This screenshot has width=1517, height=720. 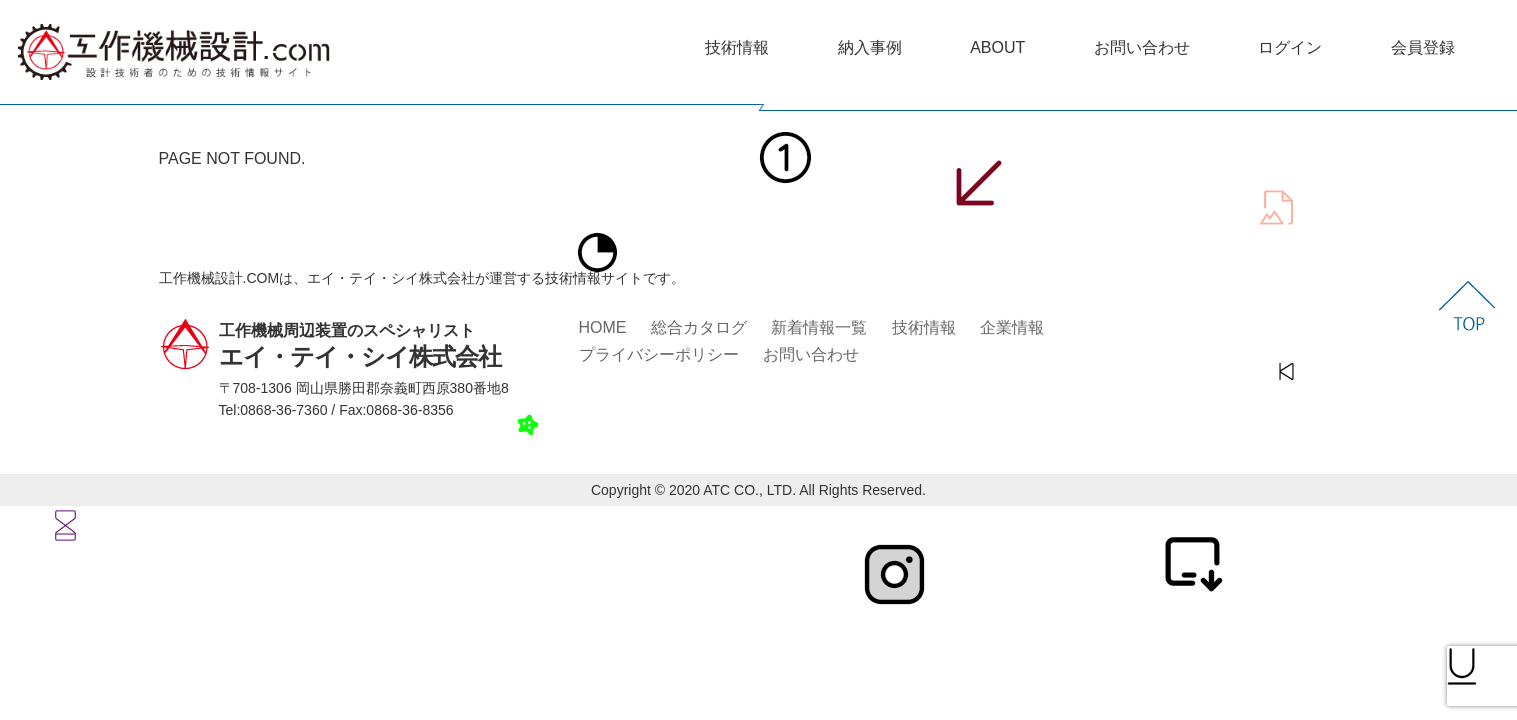 I want to click on indicates 25% progress or completion, so click(x=597, y=252).